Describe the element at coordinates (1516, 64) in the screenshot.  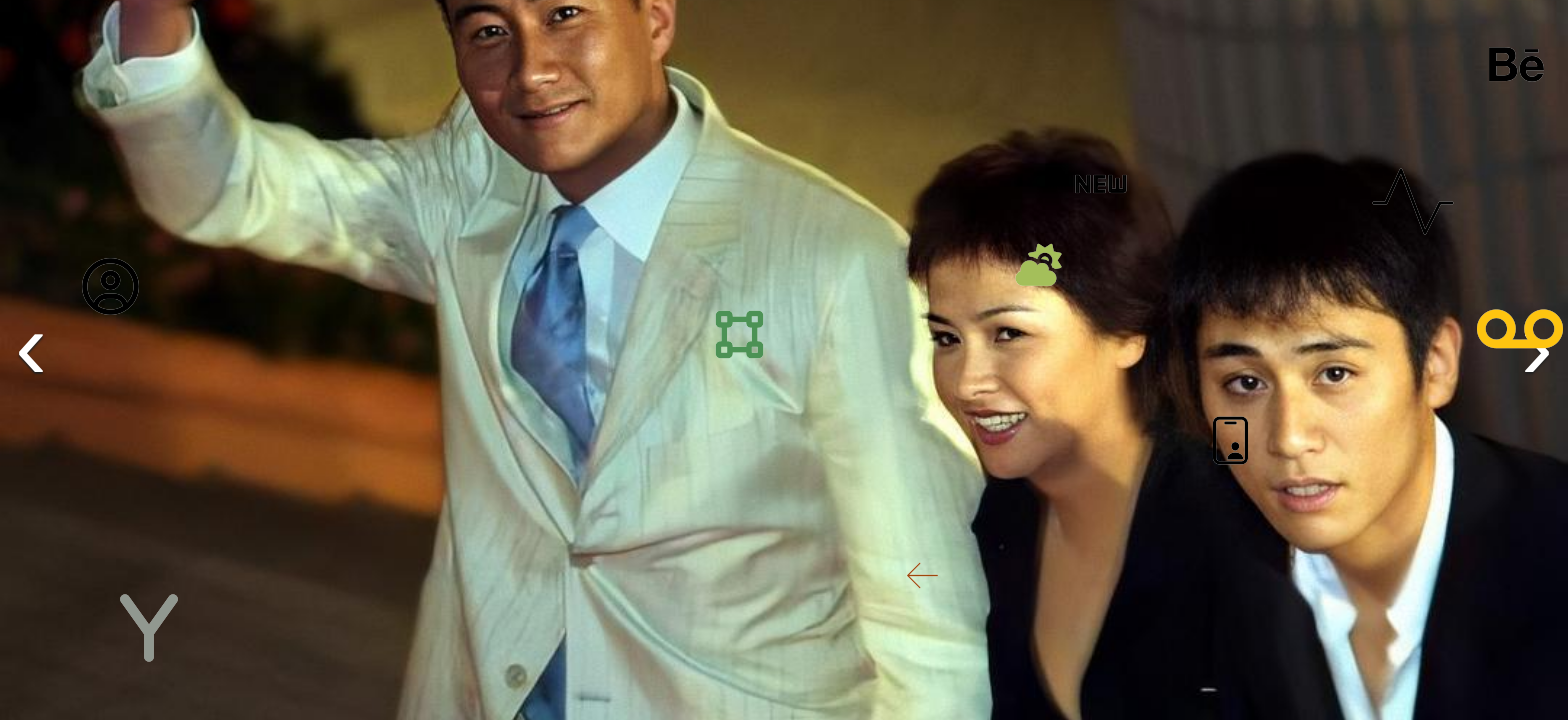
I see `visit behance portfolio` at that location.